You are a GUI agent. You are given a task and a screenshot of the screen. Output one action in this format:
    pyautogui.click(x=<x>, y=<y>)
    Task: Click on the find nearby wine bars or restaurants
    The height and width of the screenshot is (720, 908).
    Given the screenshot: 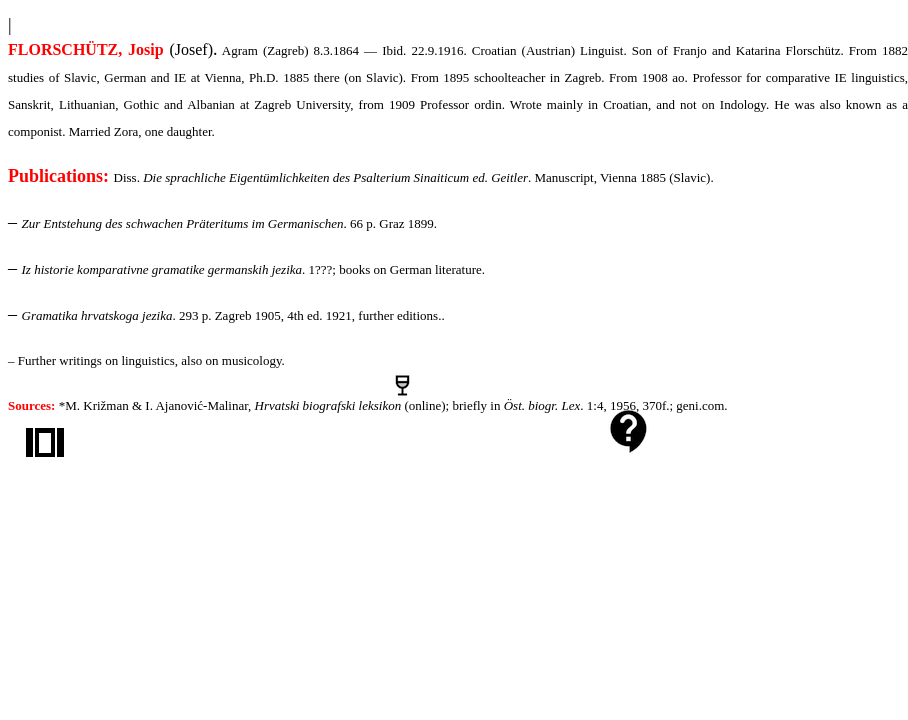 What is the action you would take?
    pyautogui.click(x=402, y=385)
    